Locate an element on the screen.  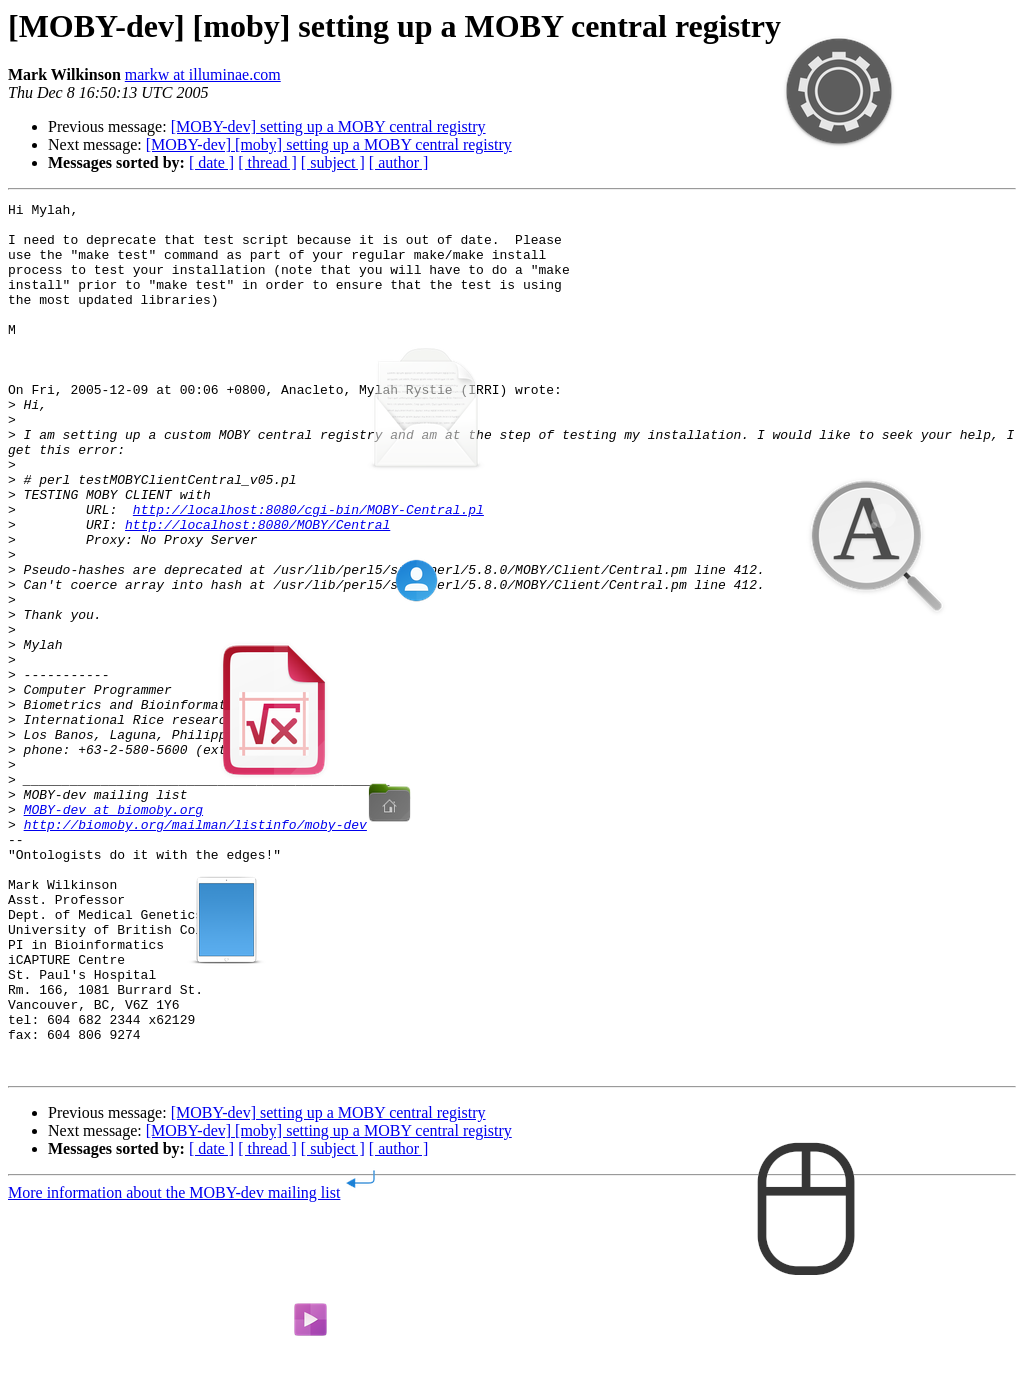
default user profile avatar is located at coordinates (416, 580).